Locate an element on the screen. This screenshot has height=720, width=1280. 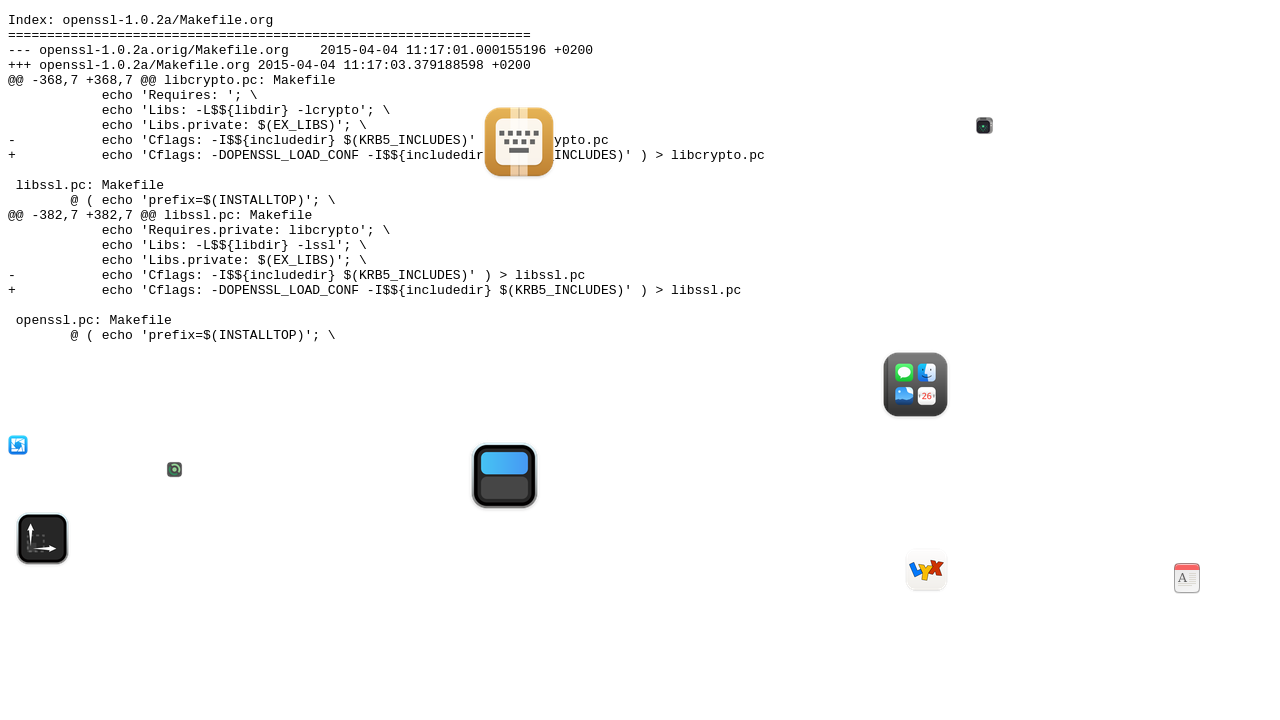
open Lens, a Kubernetes IDE for managing clusters is located at coordinates (18, 445).